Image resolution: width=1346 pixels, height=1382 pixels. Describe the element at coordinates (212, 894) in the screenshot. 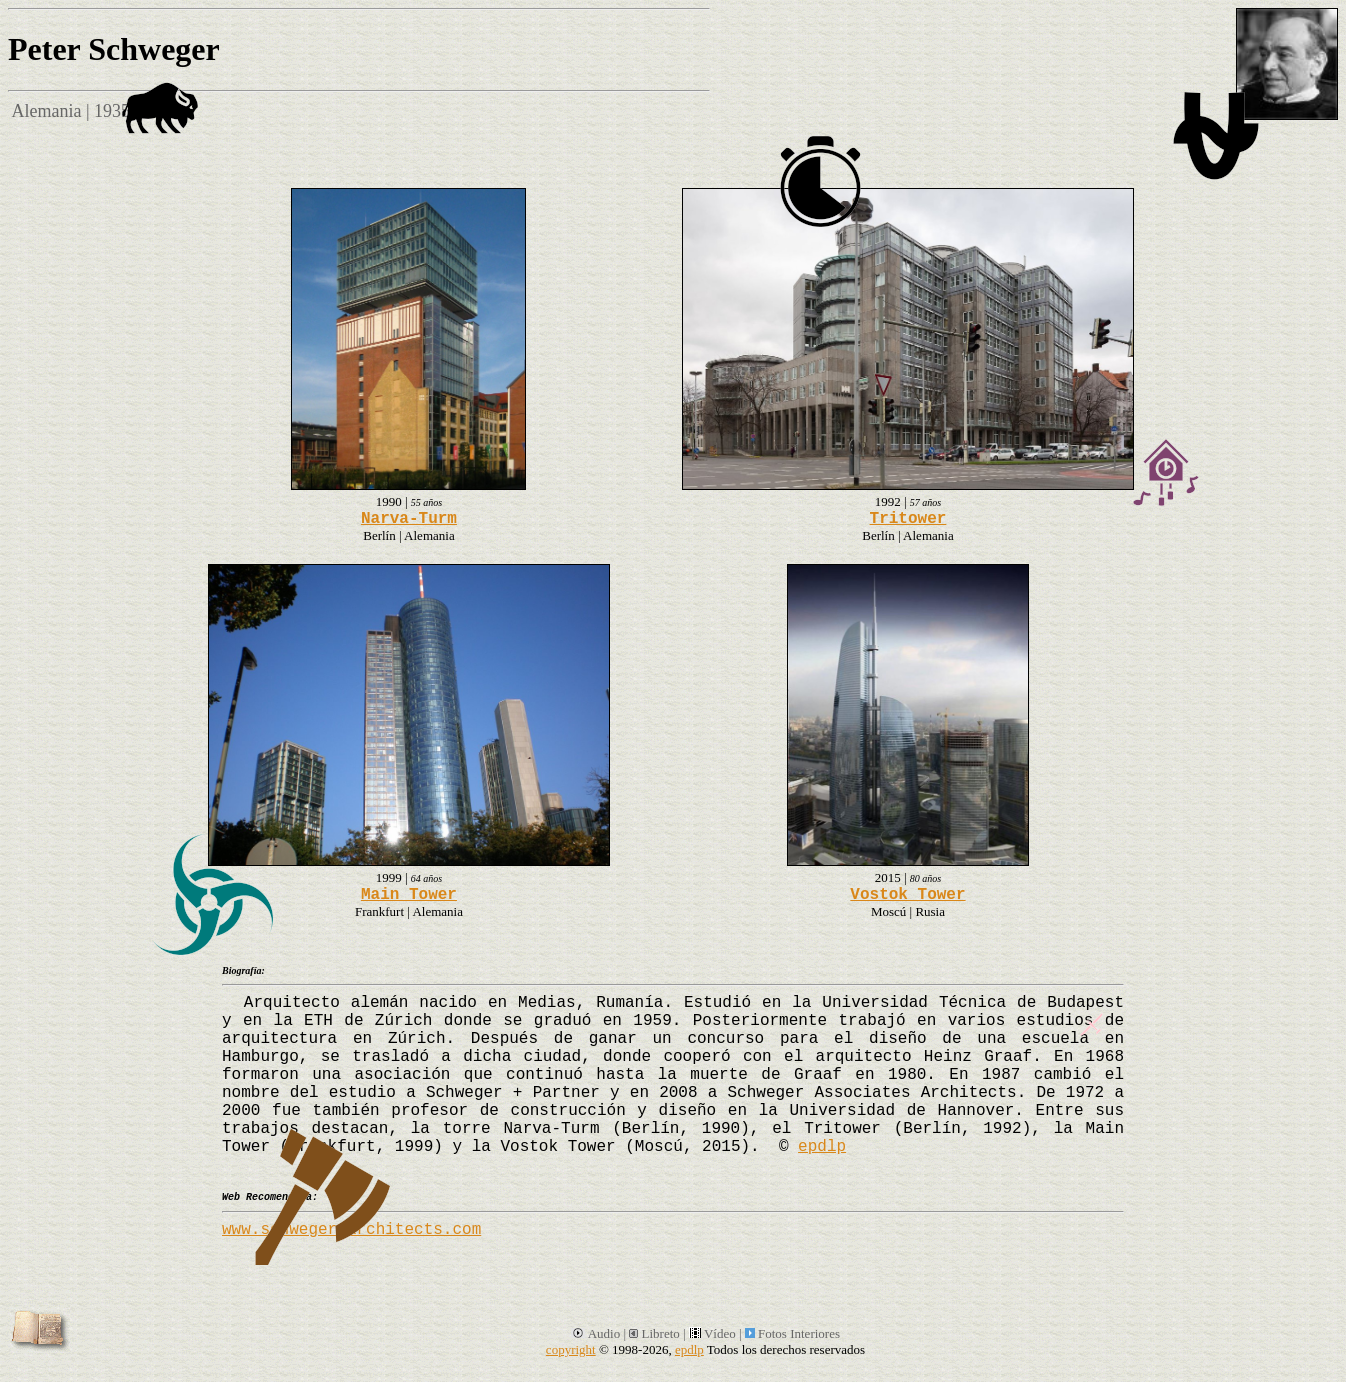

I see `activate health regeneration ability` at that location.